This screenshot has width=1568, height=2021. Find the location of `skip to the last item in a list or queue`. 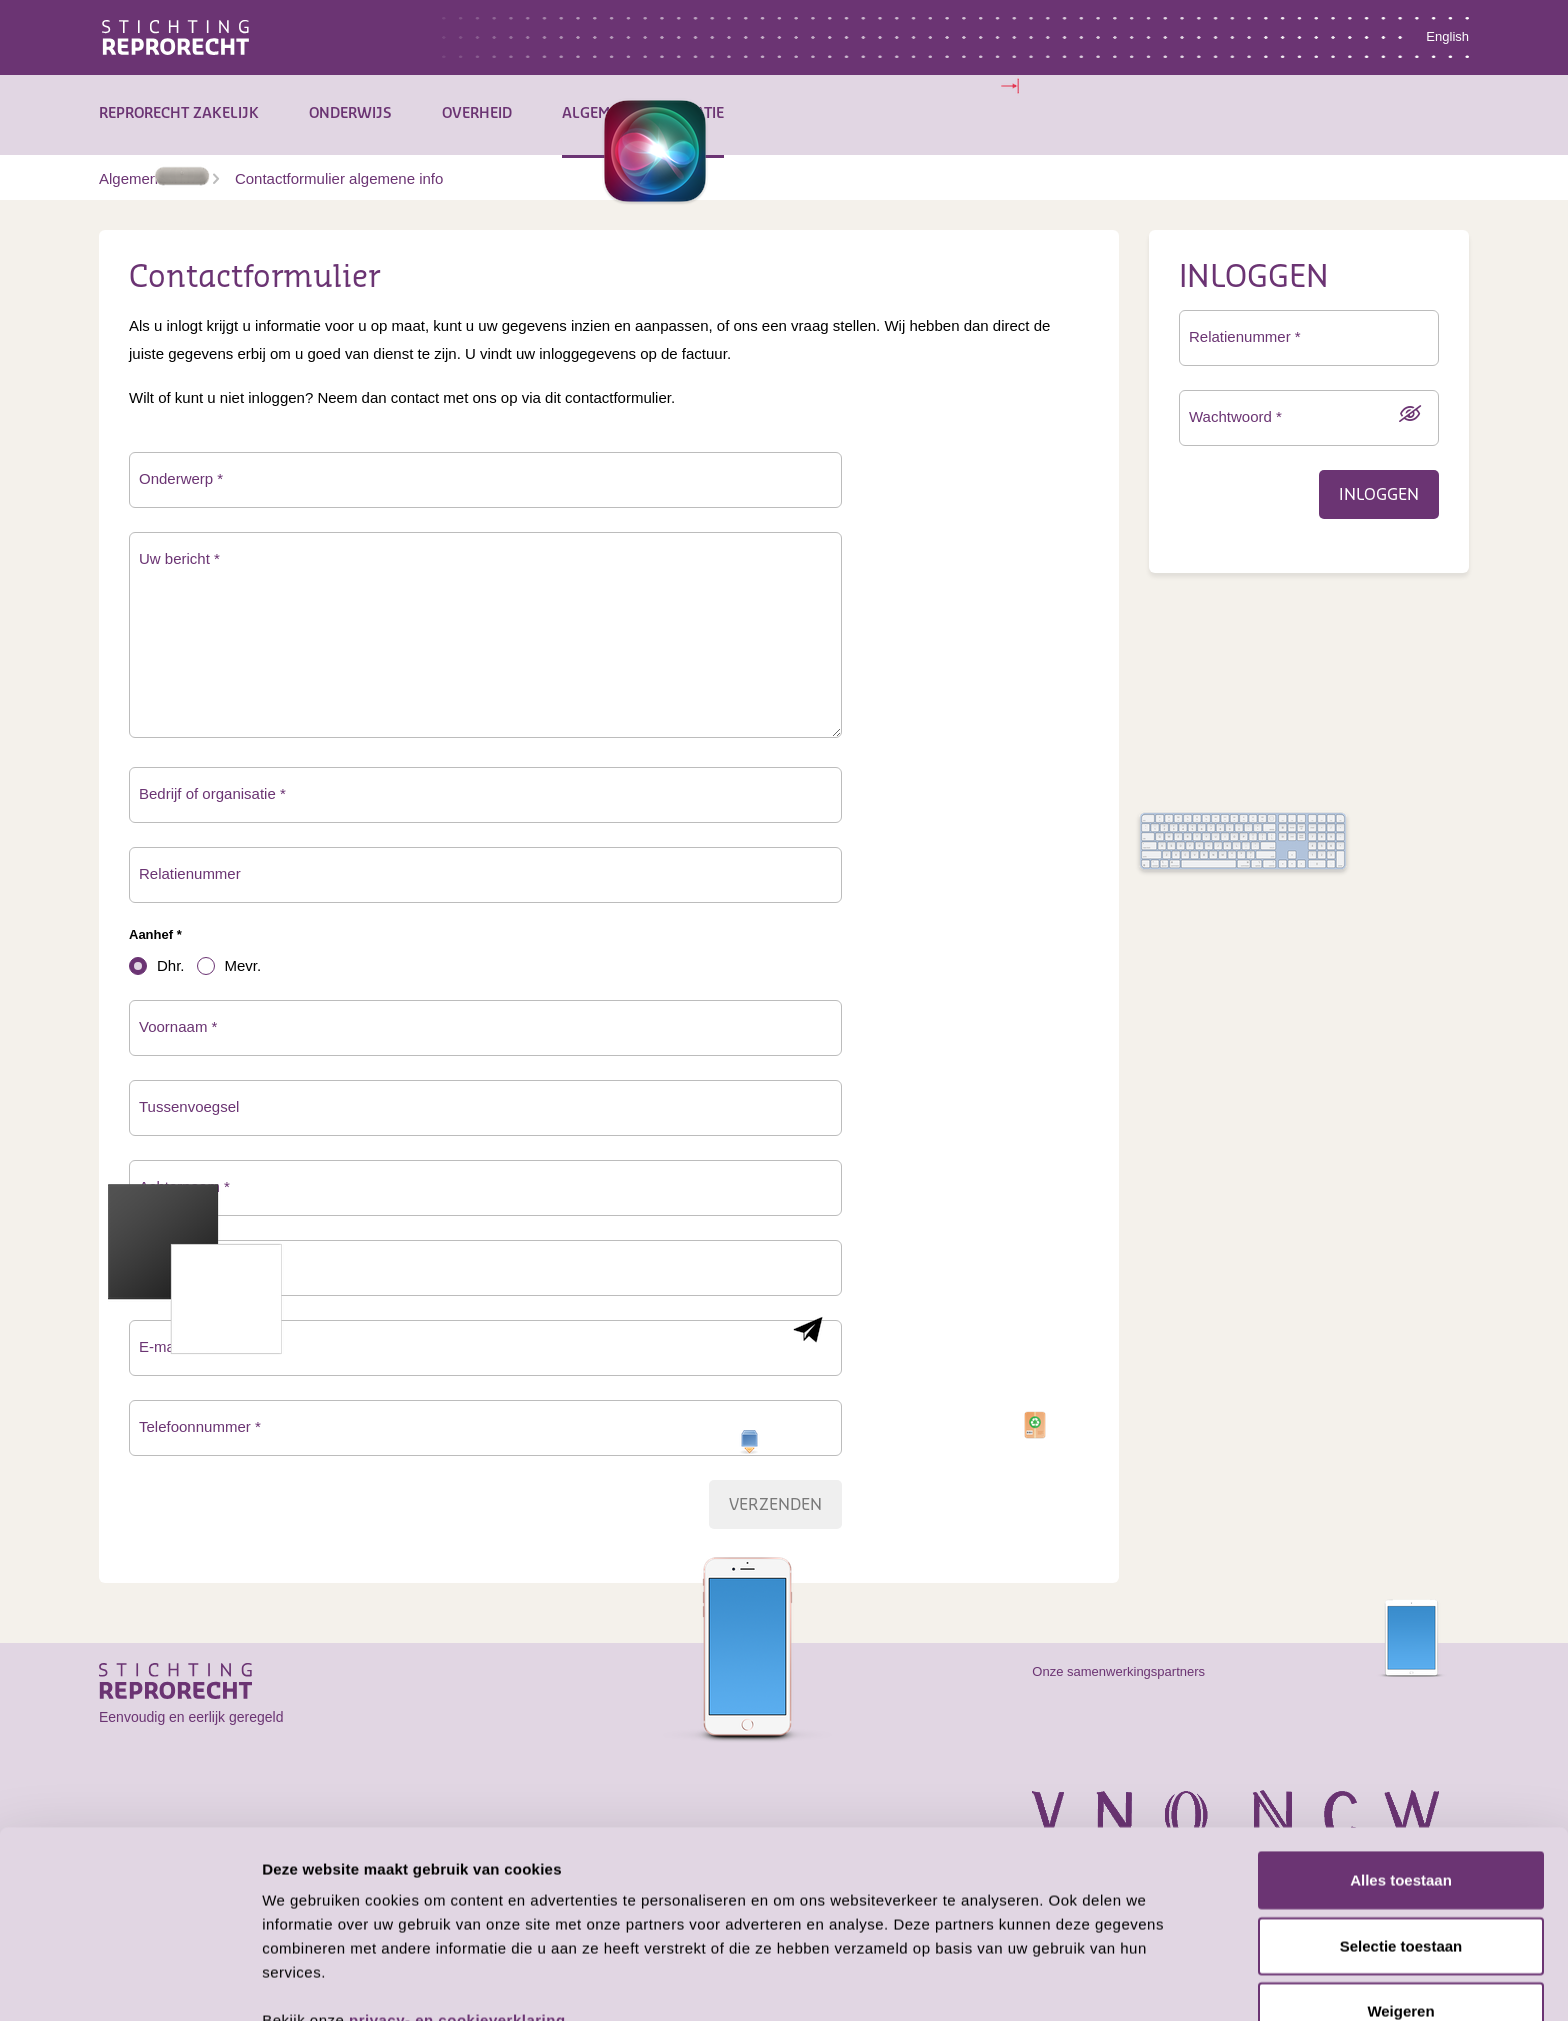

skip to the last item in a list or queue is located at coordinates (1010, 86).